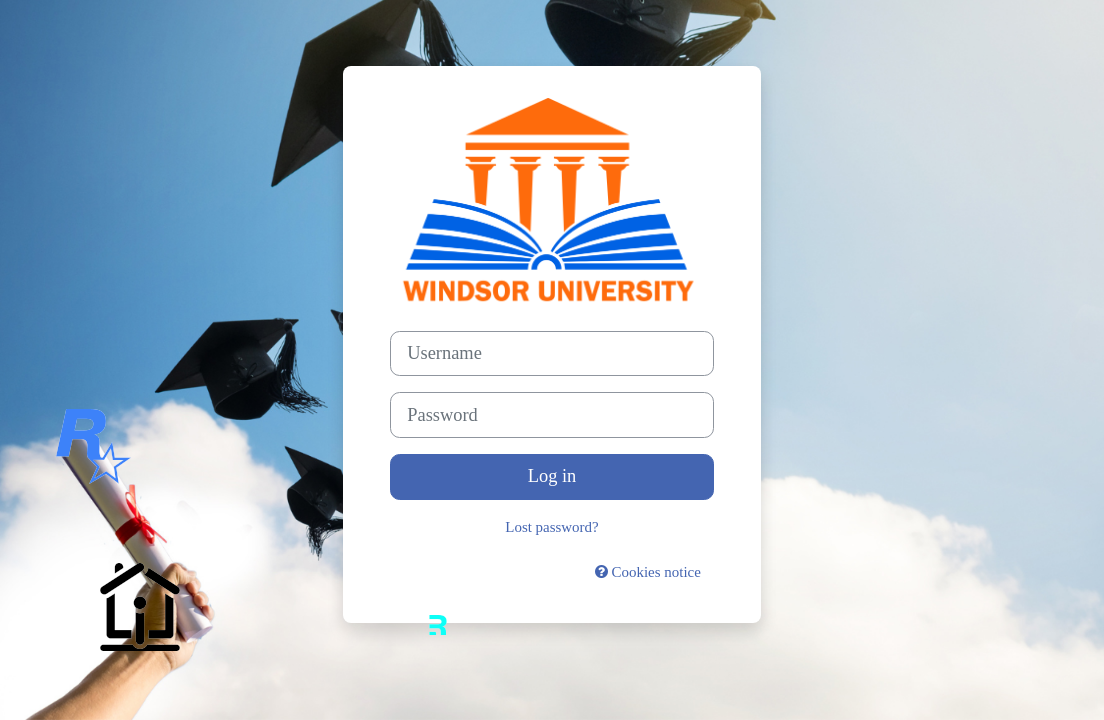 The height and width of the screenshot is (720, 1104). What do you see at coordinates (93, 446) in the screenshot?
I see `Rockstar Games company logo` at bounding box center [93, 446].